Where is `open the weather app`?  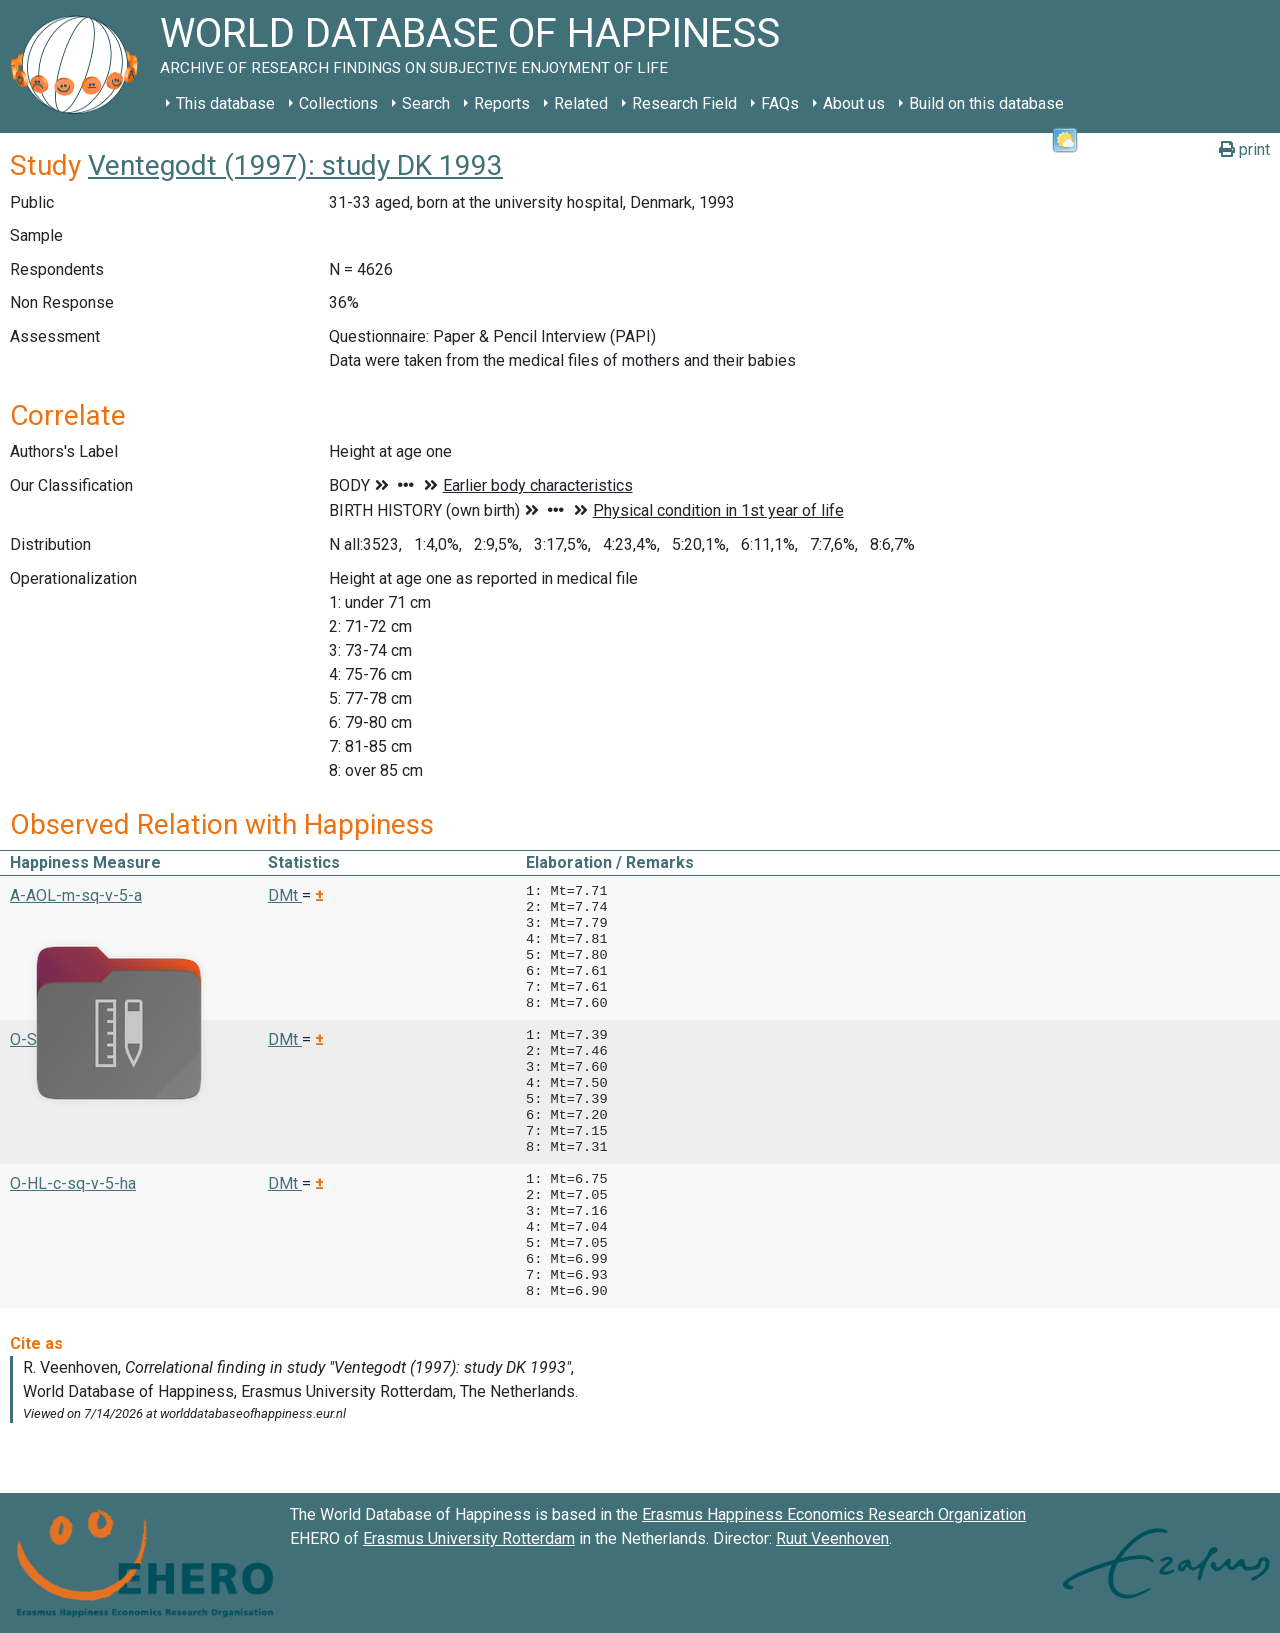
open the weather app is located at coordinates (1065, 140).